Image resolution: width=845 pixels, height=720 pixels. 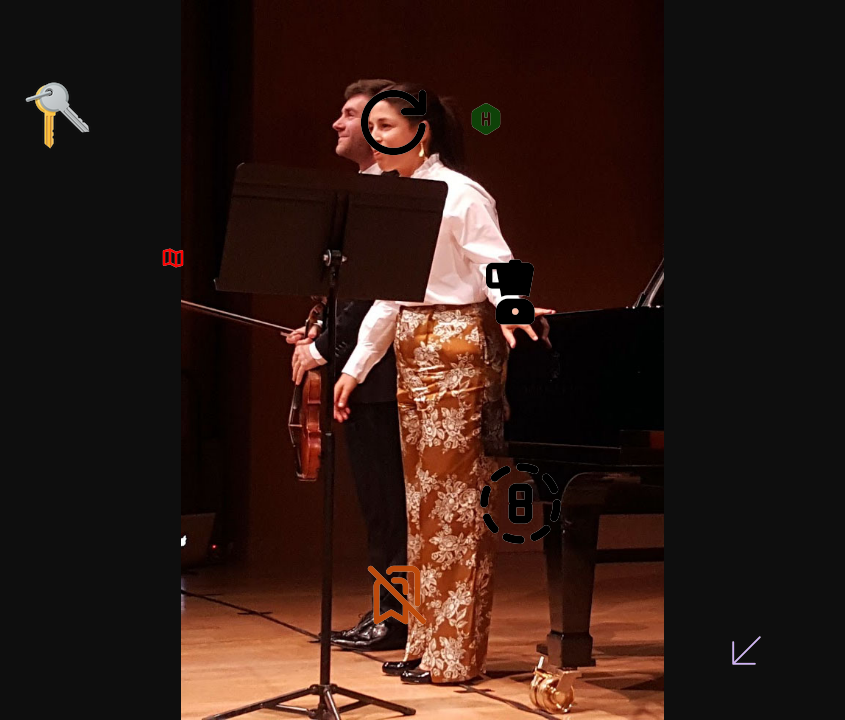 What do you see at coordinates (512, 292) in the screenshot?
I see `access blender or mixing tool settings` at bounding box center [512, 292].